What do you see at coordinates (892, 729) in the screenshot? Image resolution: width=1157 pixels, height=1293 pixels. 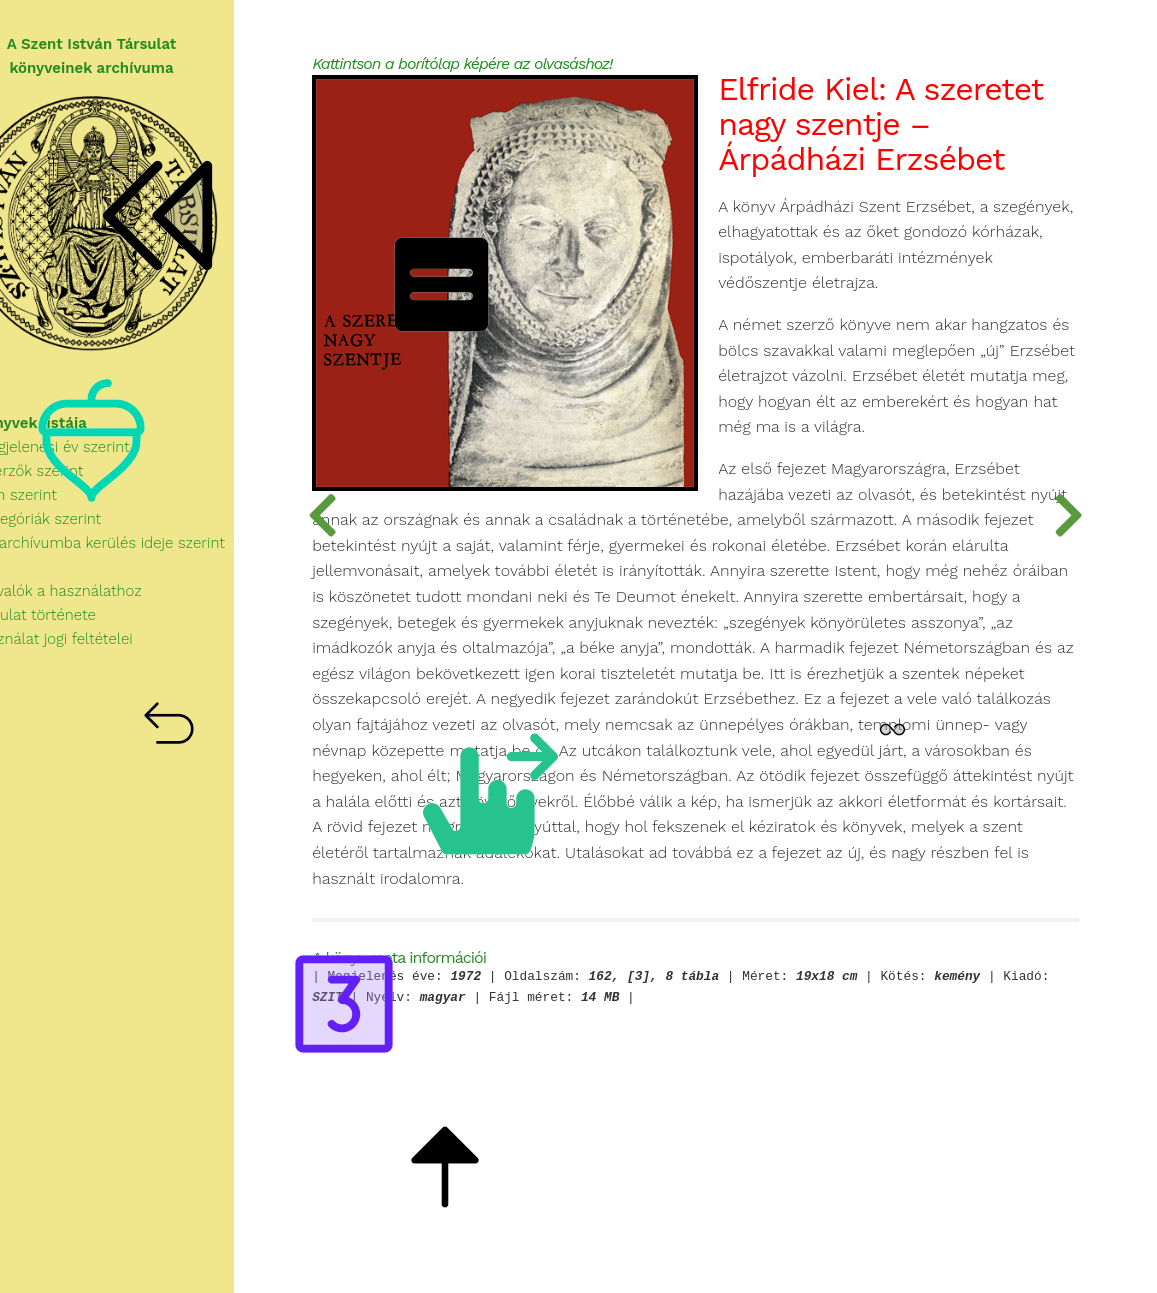 I see `indicates unlimited or infinite content` at bounding box center [892, 729].